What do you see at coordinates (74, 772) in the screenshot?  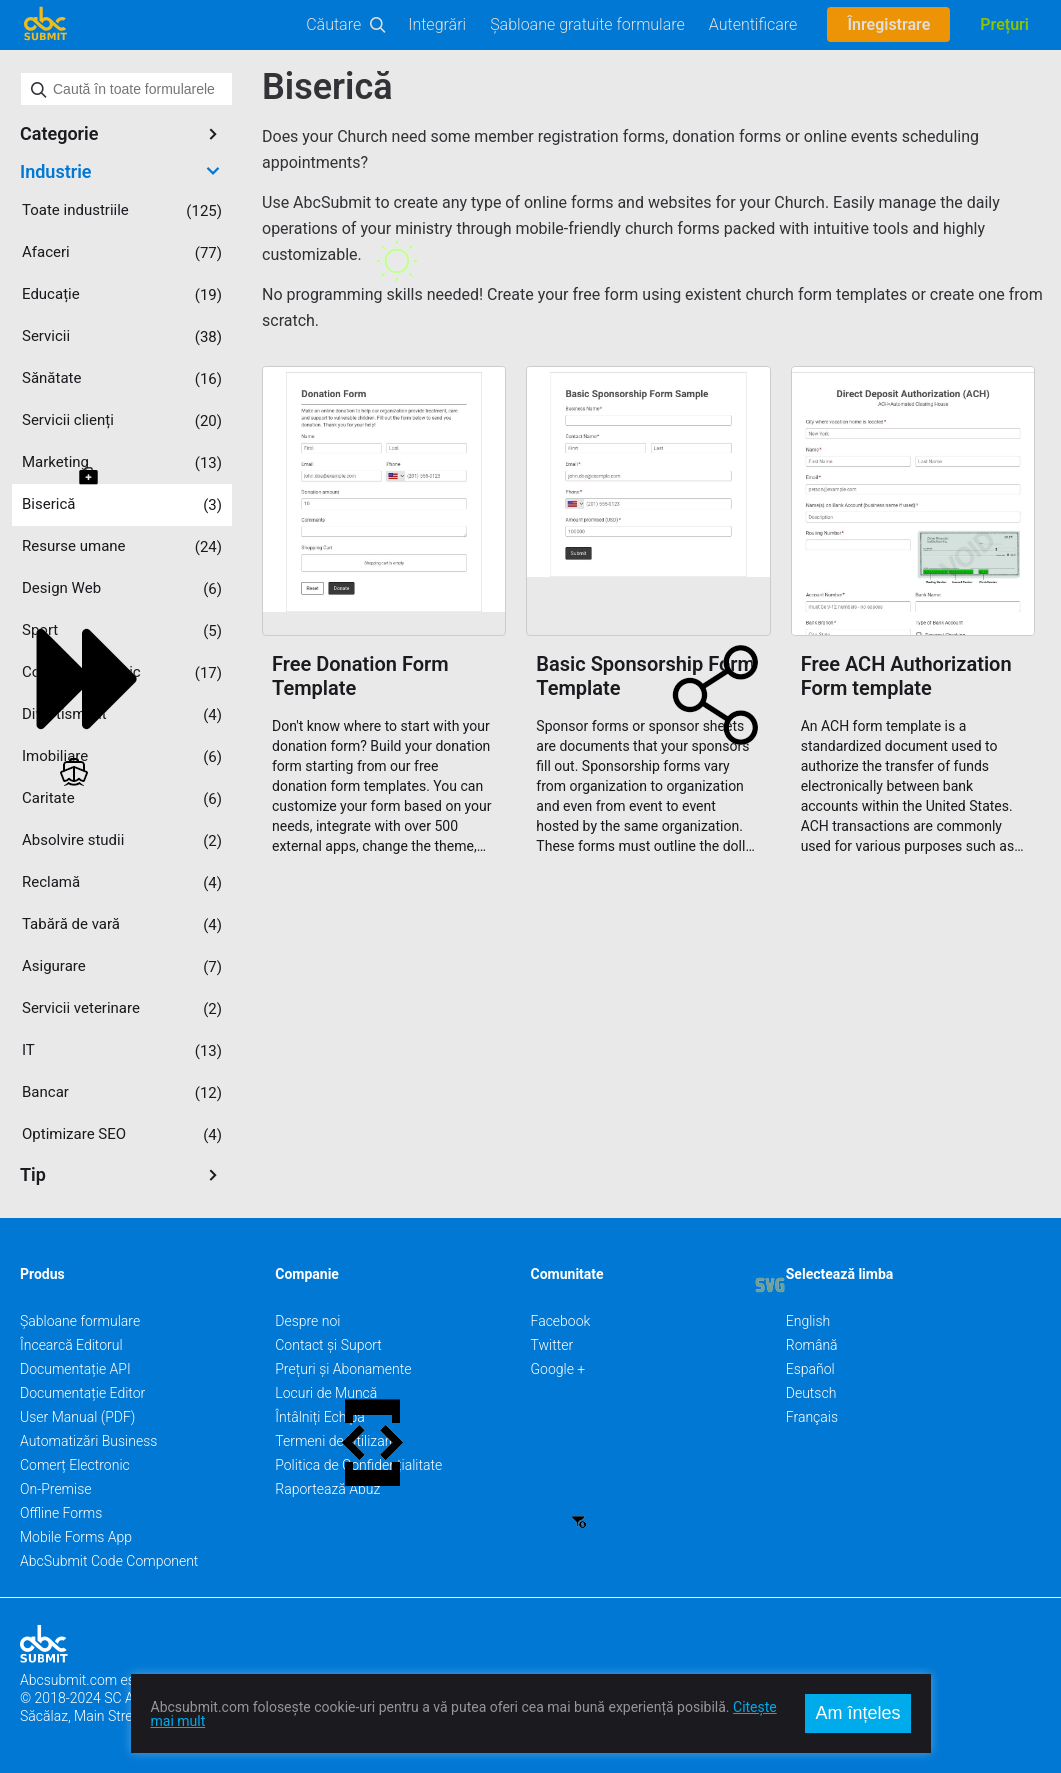 I see `access boat or ferry services` at bounding box center [74, 772].